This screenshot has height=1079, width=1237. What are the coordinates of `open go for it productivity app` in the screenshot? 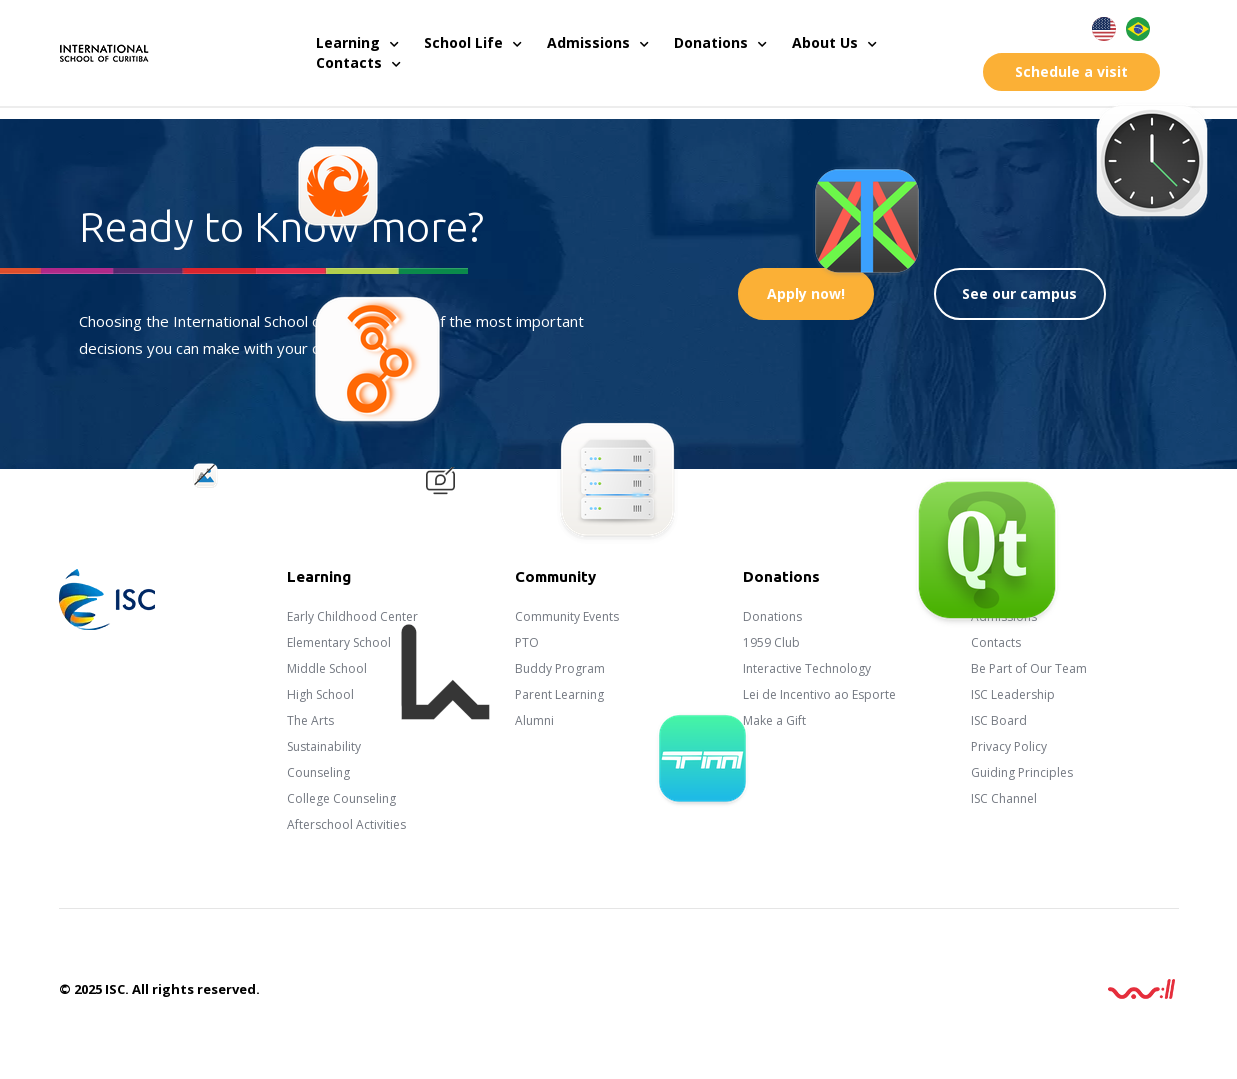 It's located at (1152, 161).